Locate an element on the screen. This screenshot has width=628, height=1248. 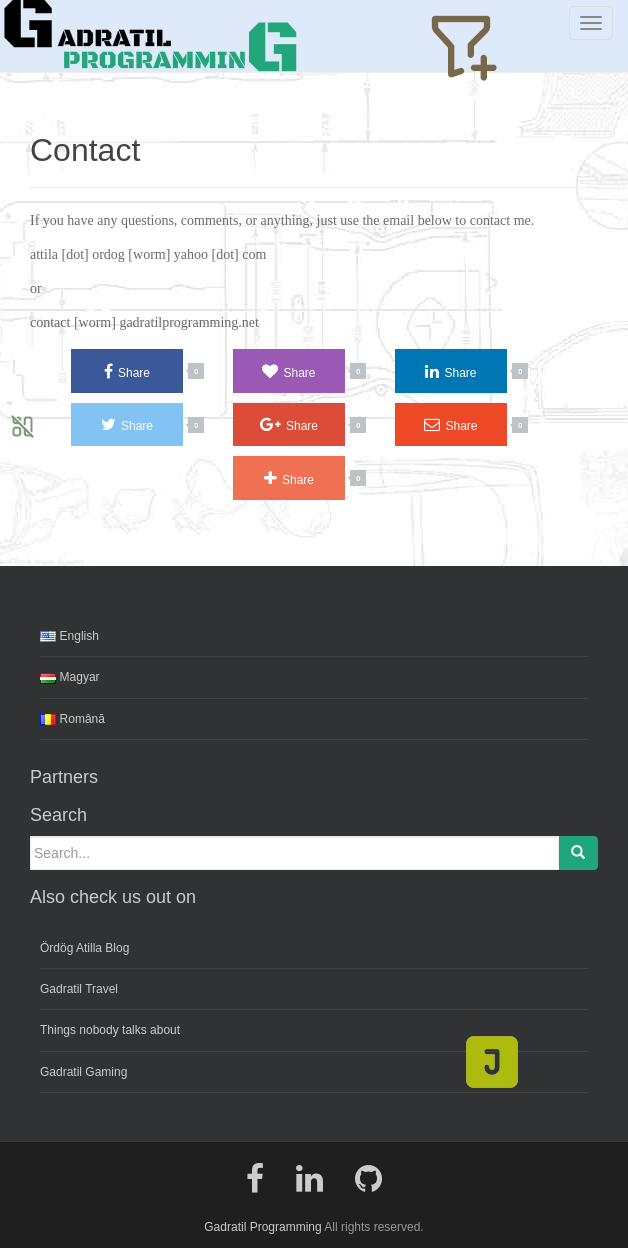
add a new filter is located at coordinates (461, 45).